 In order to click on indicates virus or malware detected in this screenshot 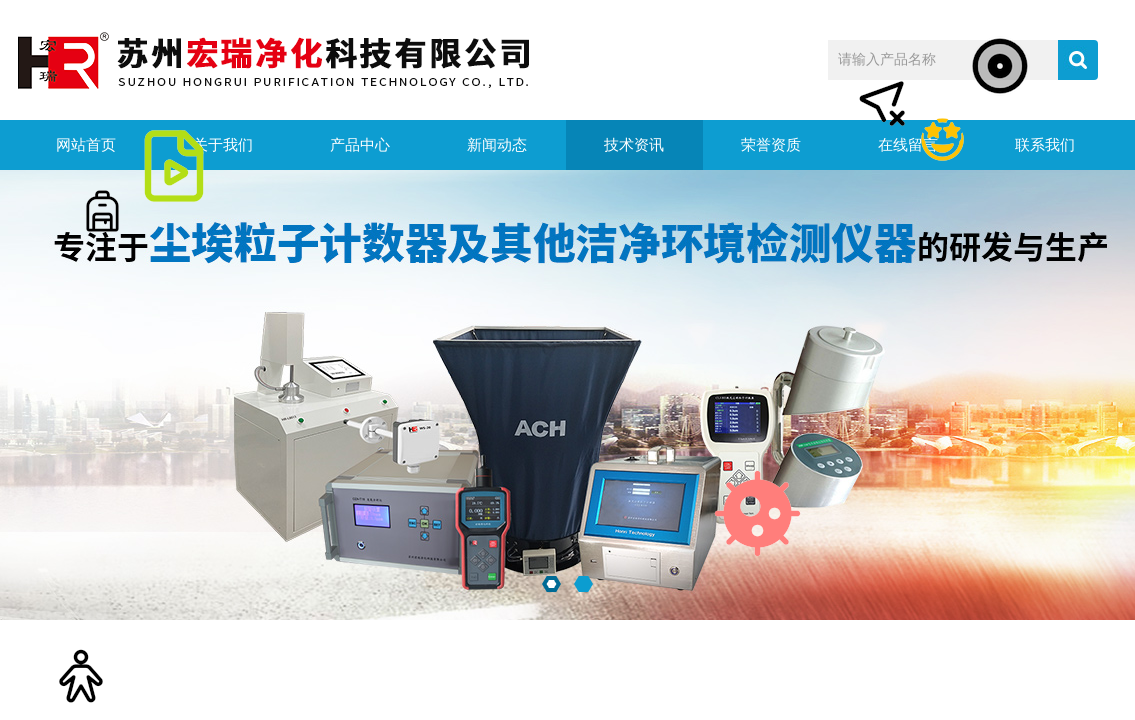, I will do `click(757, 513)`.